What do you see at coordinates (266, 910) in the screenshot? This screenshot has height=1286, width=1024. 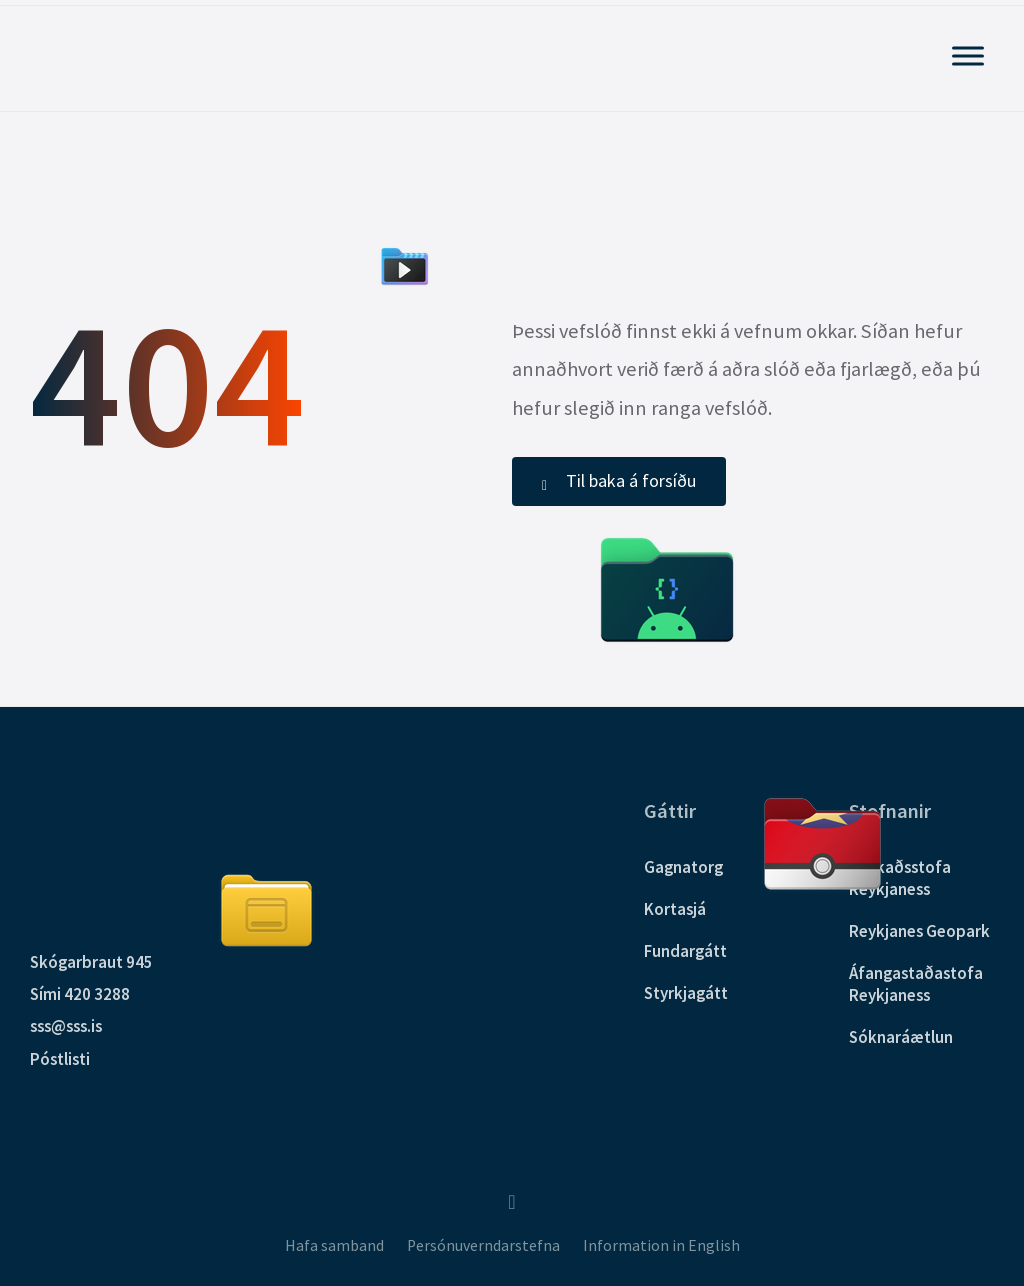 I see `open desktop folder` at bounding box center [266, 910].